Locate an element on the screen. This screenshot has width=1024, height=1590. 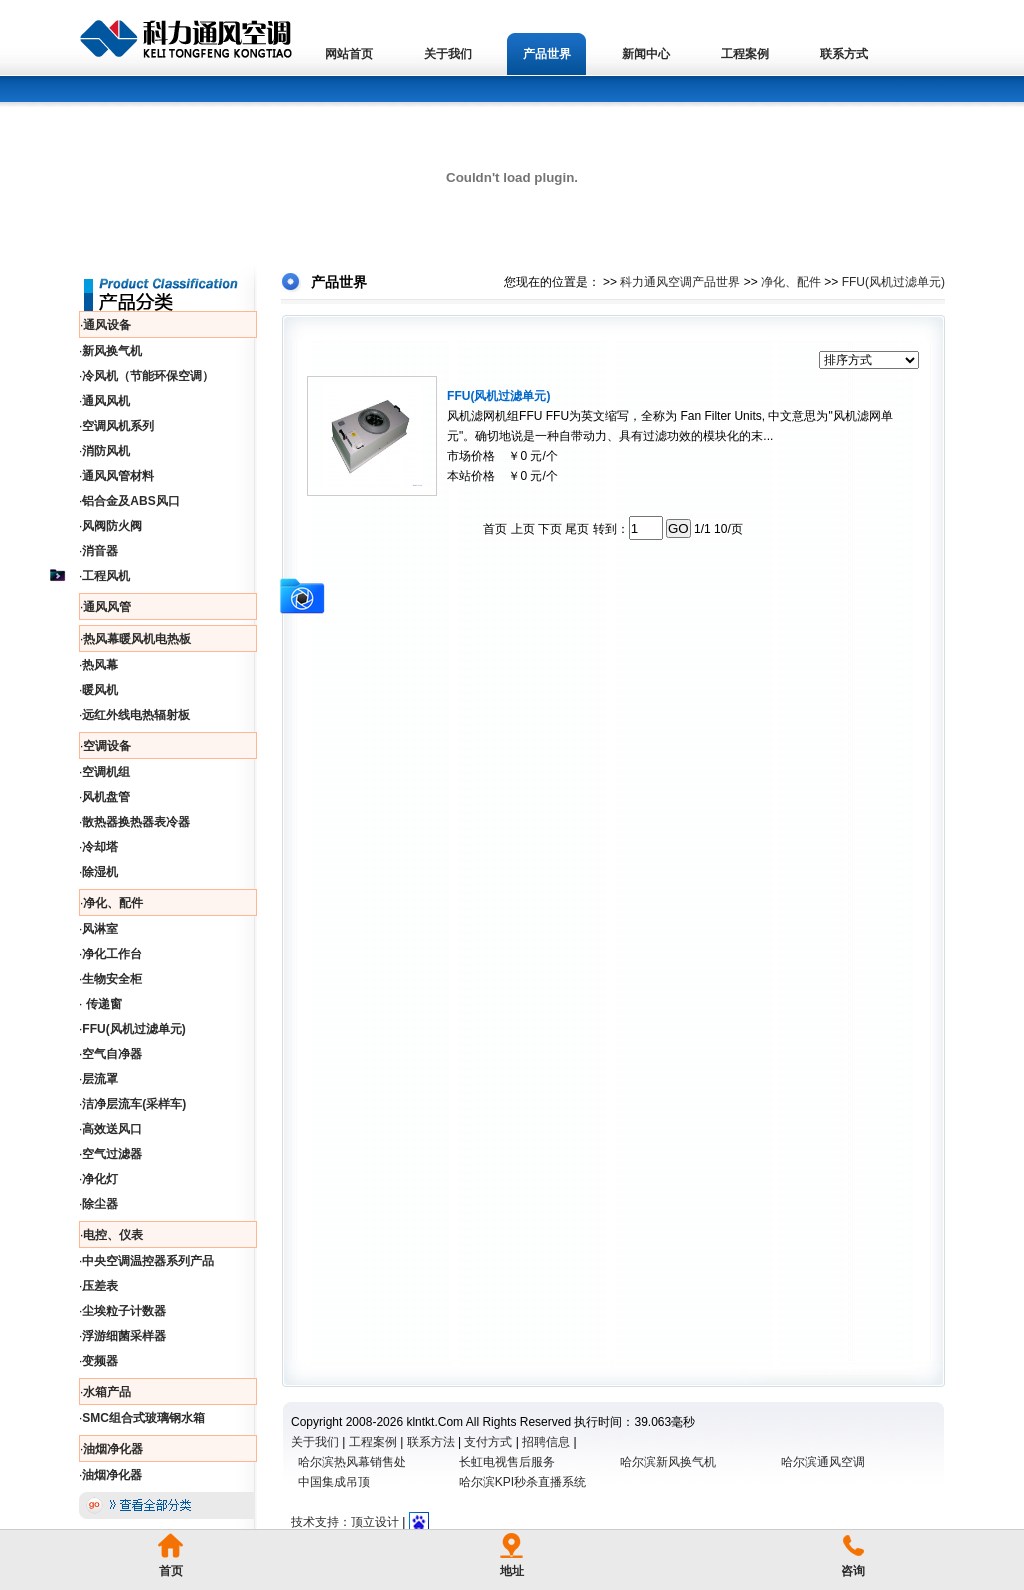
open wondershare filmora go project files is located at coordinates (57, 575).